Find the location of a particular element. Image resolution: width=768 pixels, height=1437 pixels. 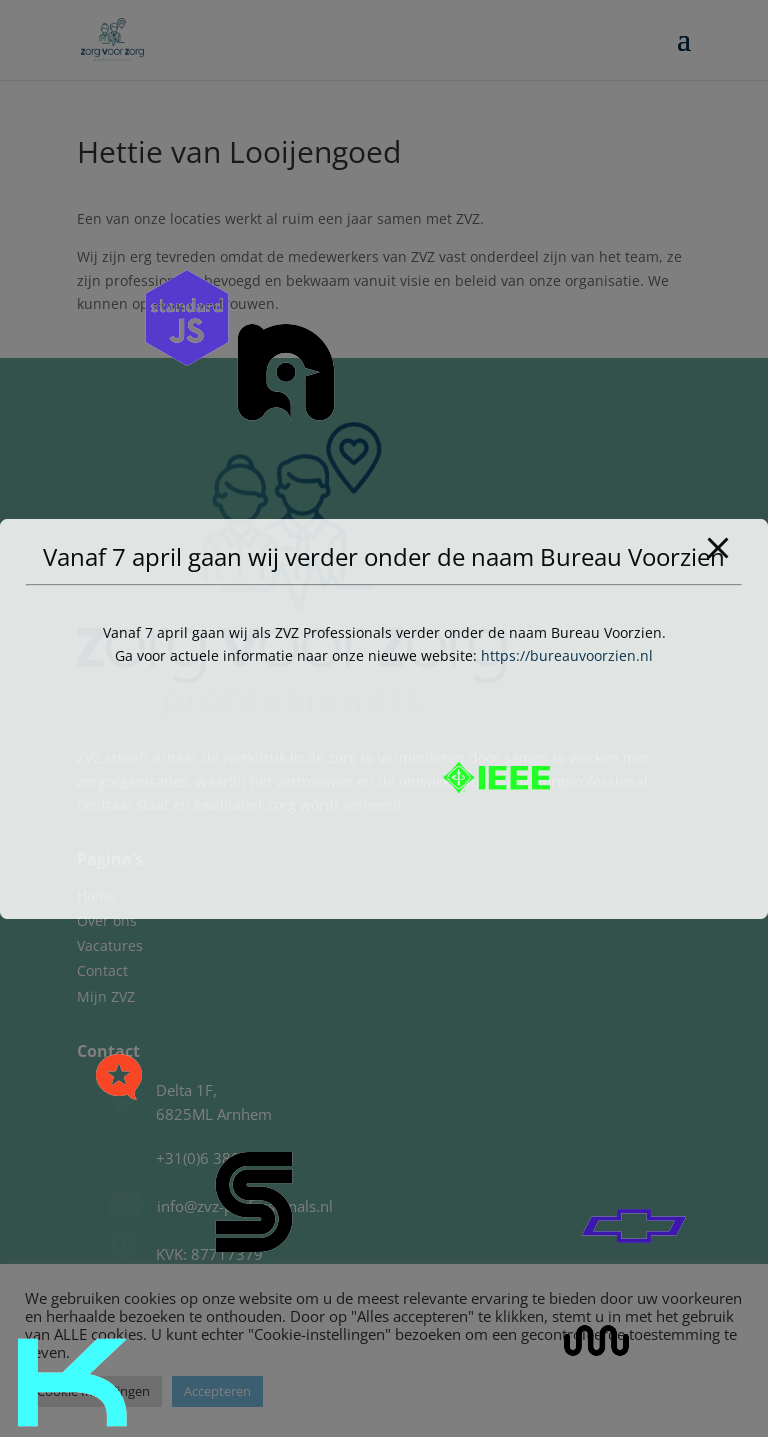

keenetic brand logo is located at coordinates (72, 1382).